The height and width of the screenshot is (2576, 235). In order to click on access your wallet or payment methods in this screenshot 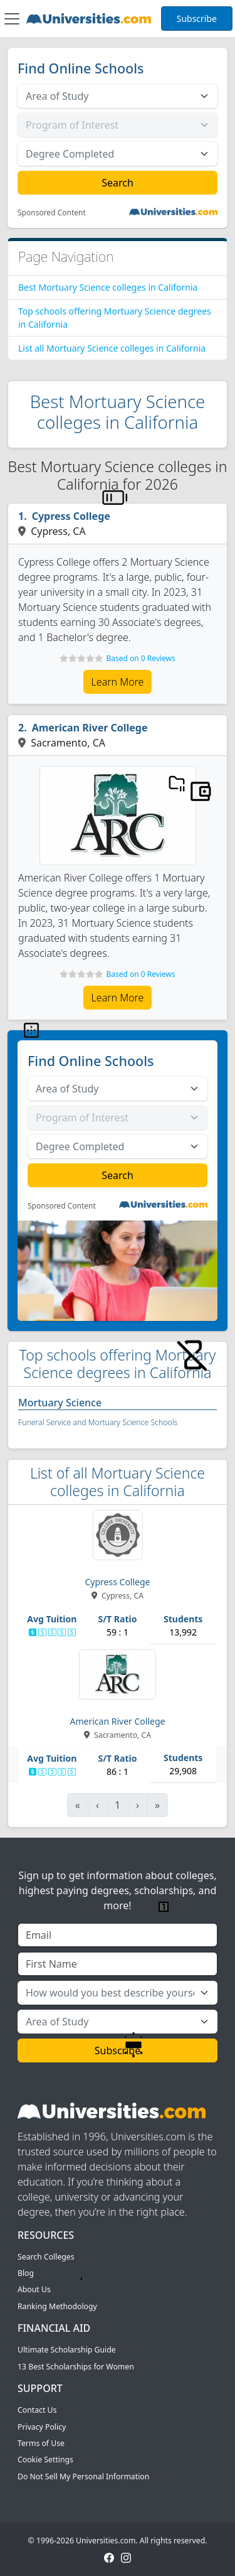, I will do `click(200, 791)`.